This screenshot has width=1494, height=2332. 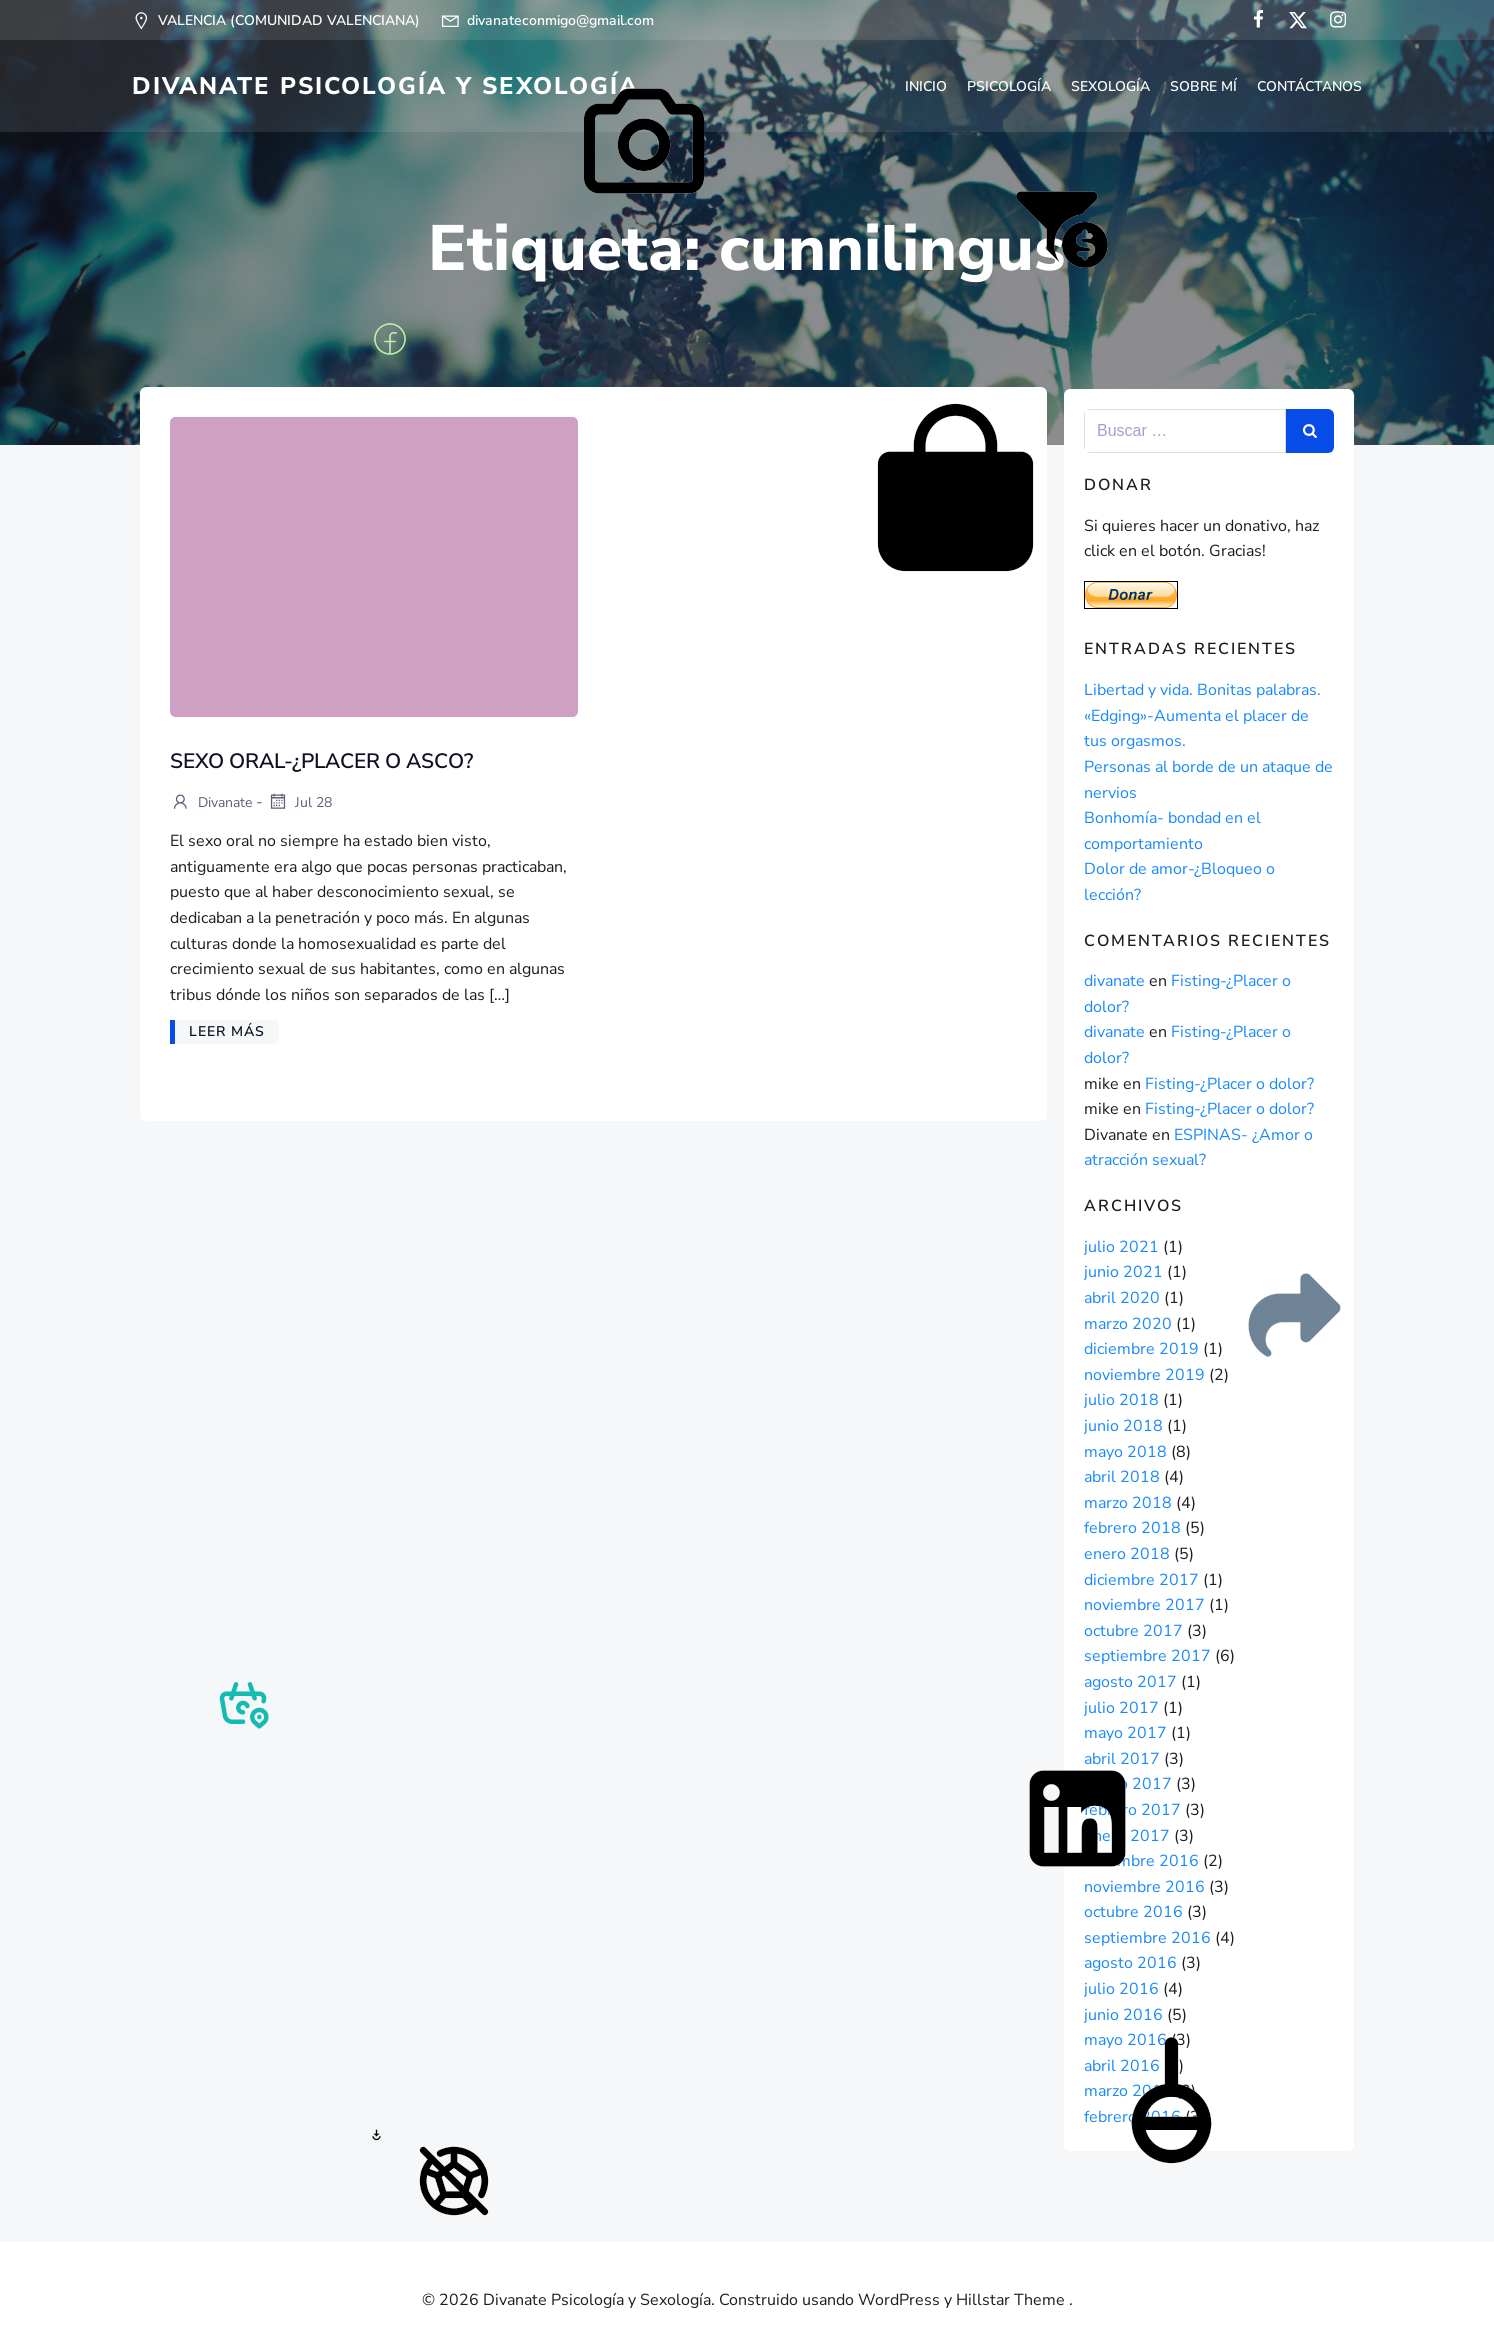 I want to click on open linkedin profile, so click(x=1077, y=1818).